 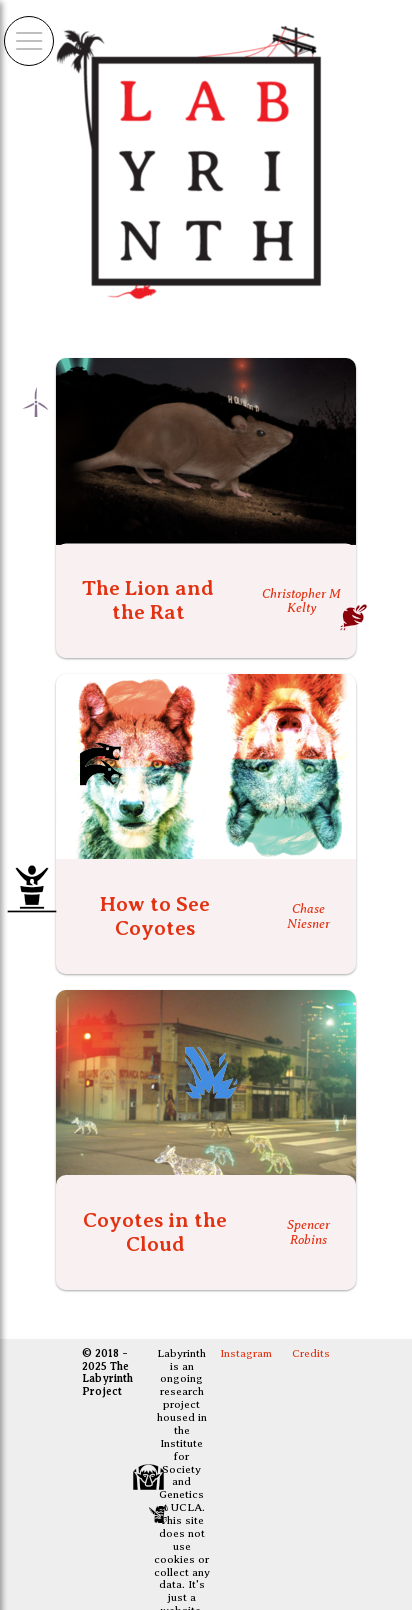 What do you see at coordinates (211, 1073) in the screenshot?
I see `indicates fall damage or impact event` at bounding box center [211, 1073].